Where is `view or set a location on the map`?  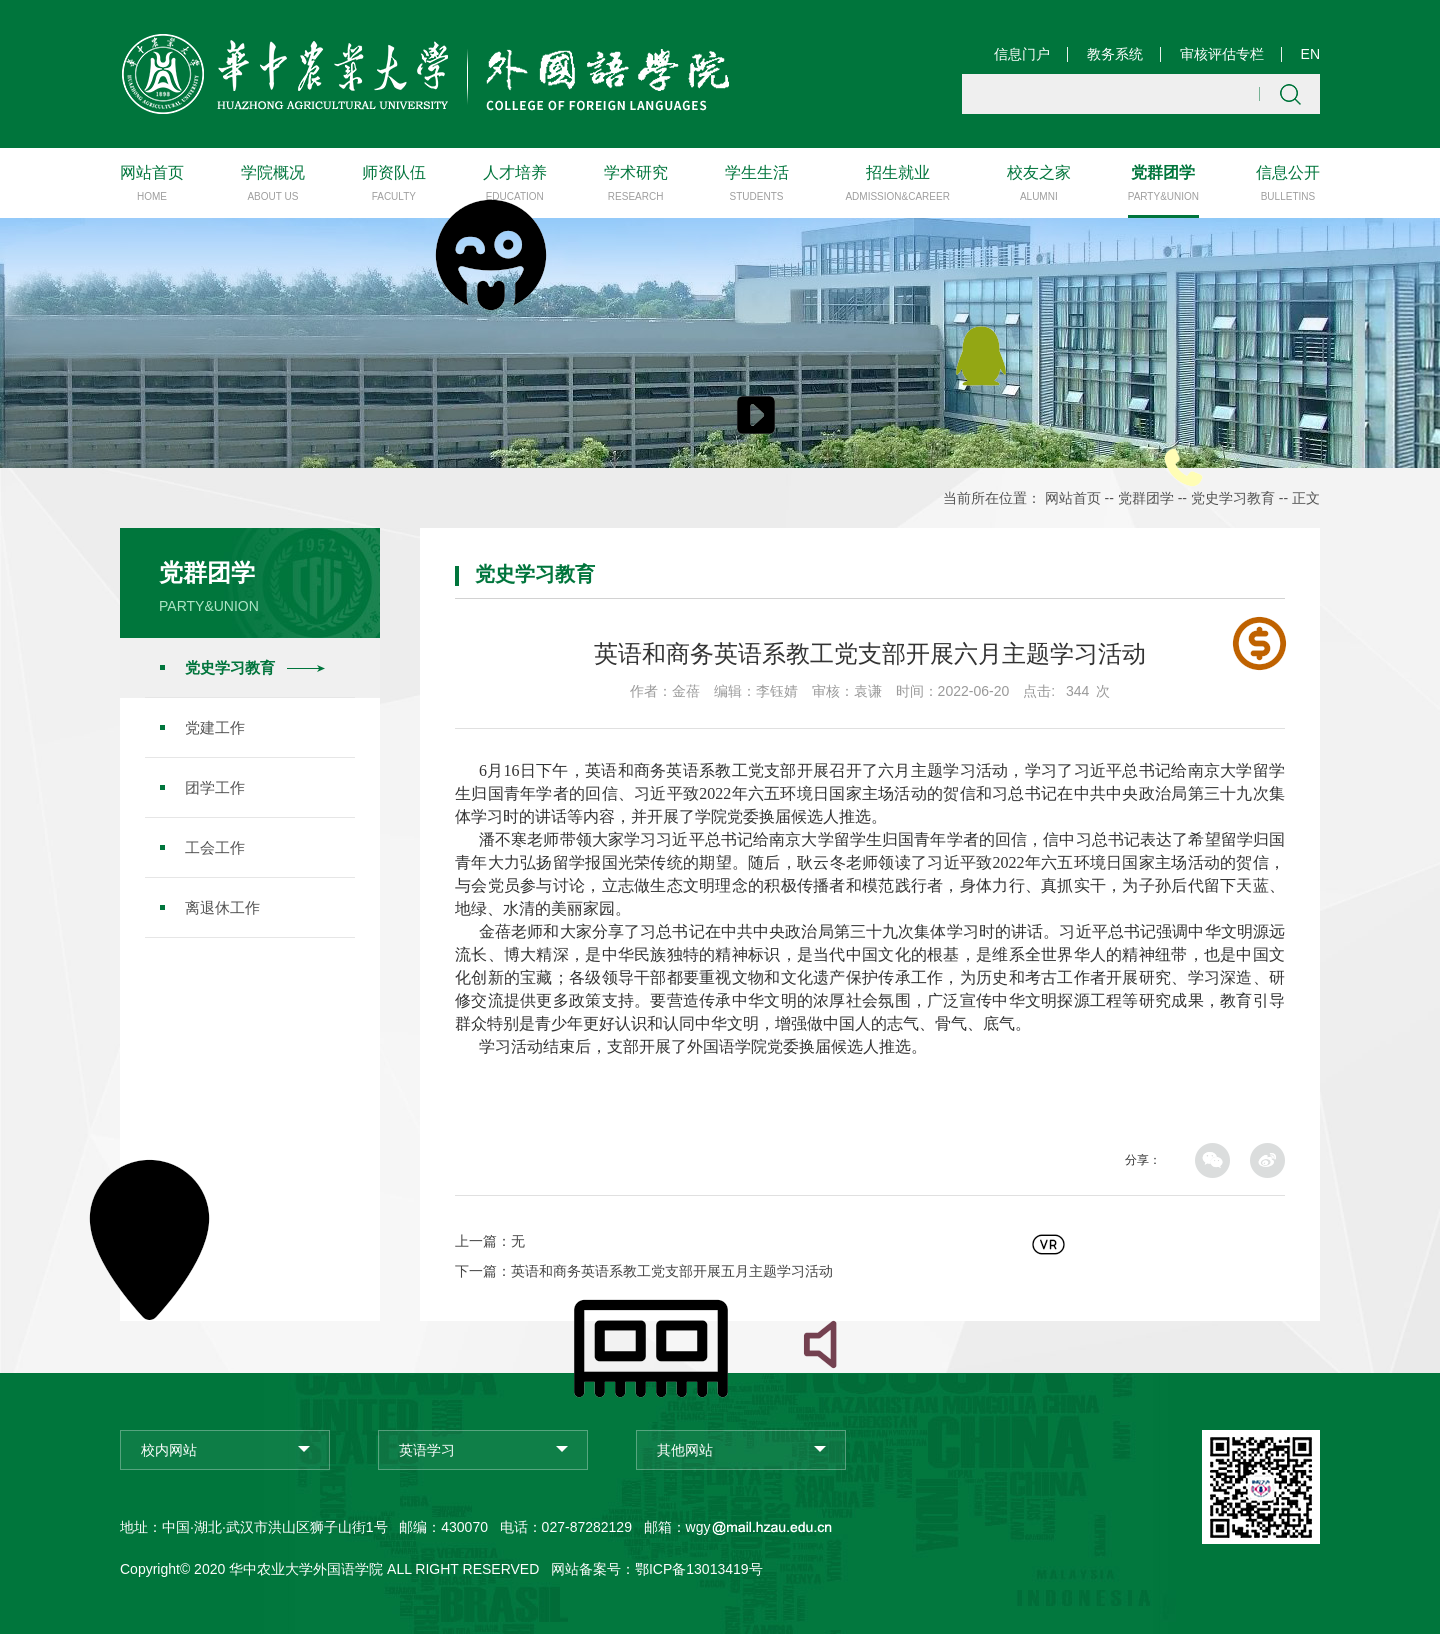 view or set a location on the map is located at coordinates (149, 1239).